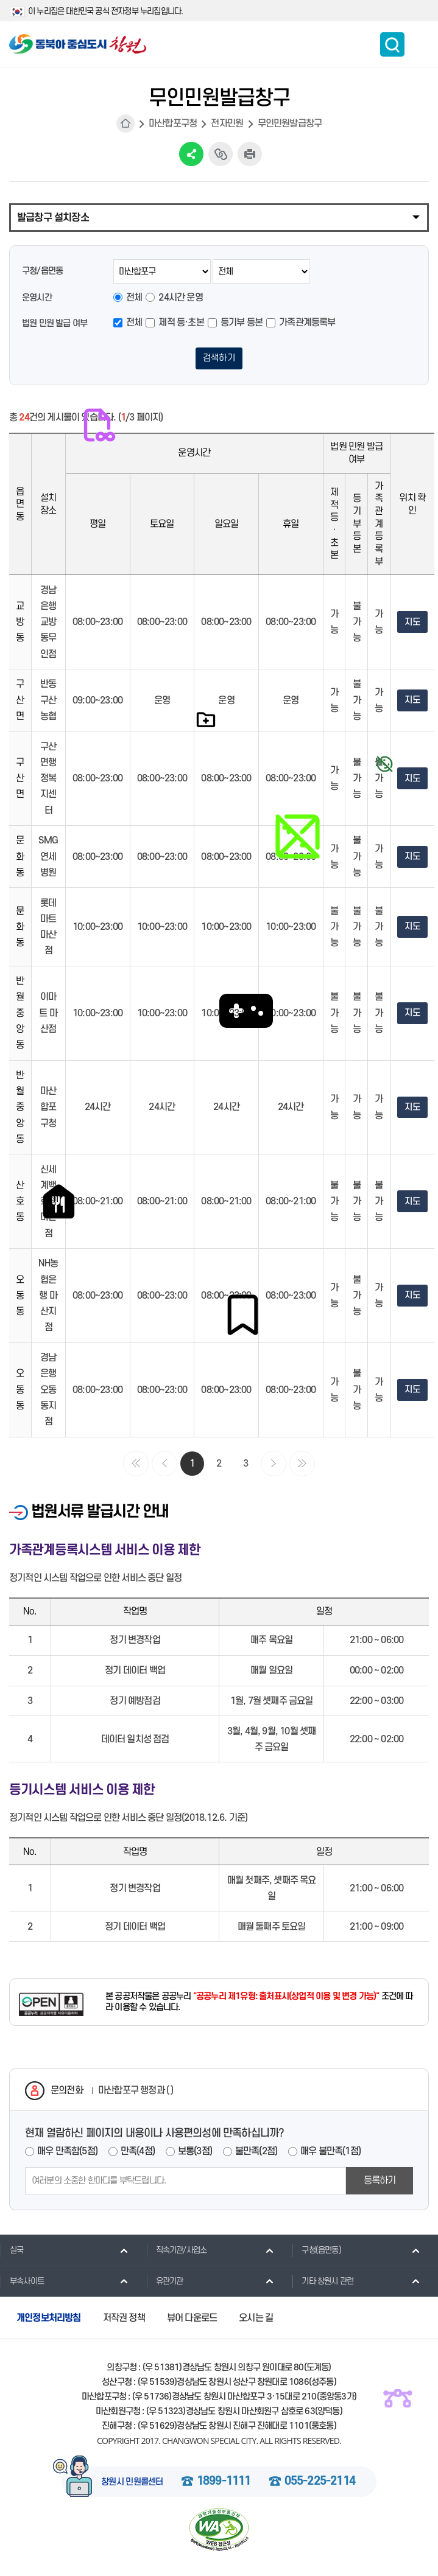 The height and width of the screenshot is (2576, 438). What do you see at coordinates (206, 719) in the screenshot?
I see `create a new folder` at bounding box center [206, 719].